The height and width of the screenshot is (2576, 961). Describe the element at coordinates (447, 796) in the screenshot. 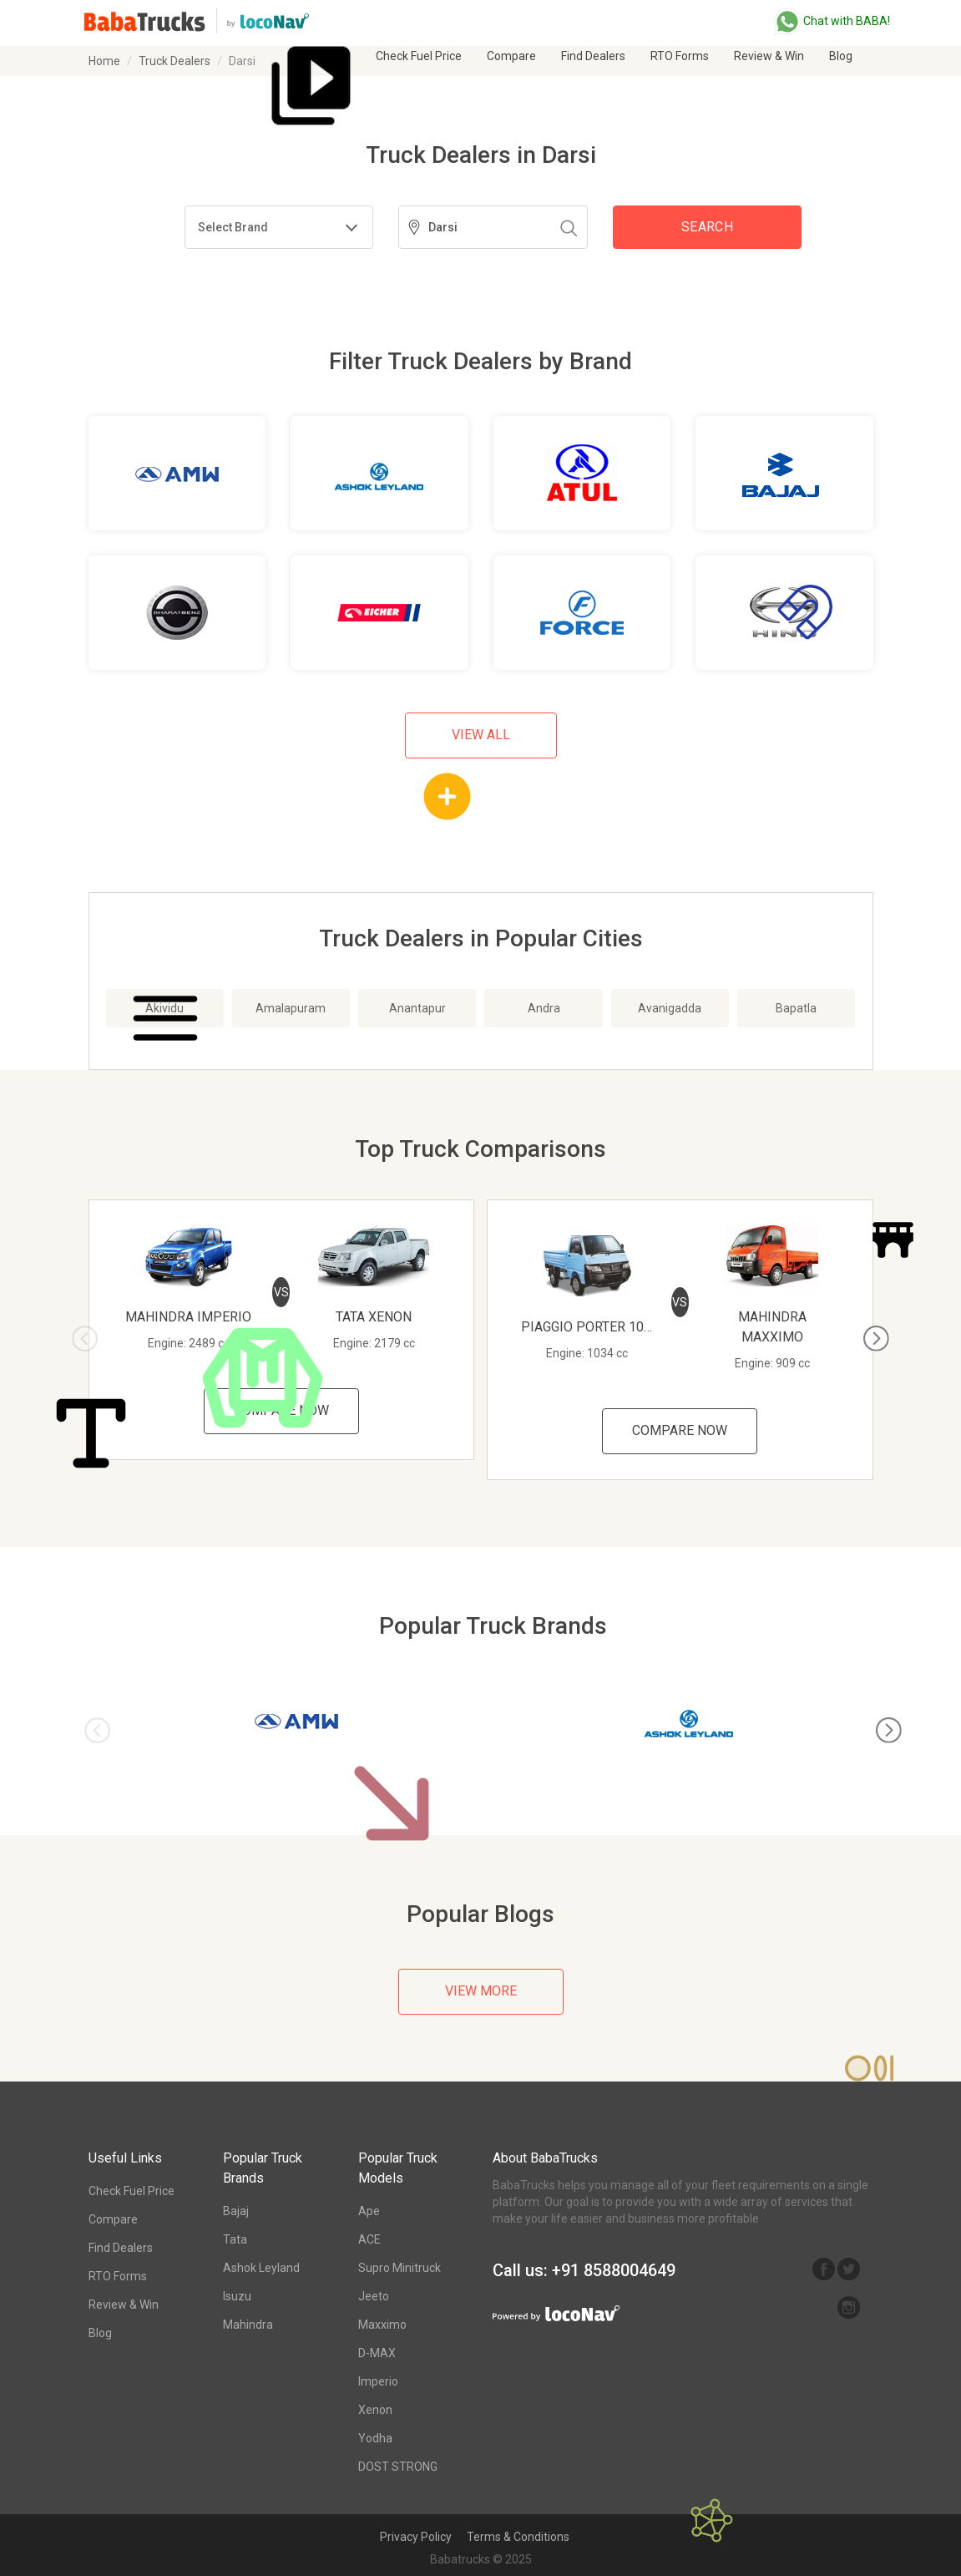

I see `add a new item` at that location.